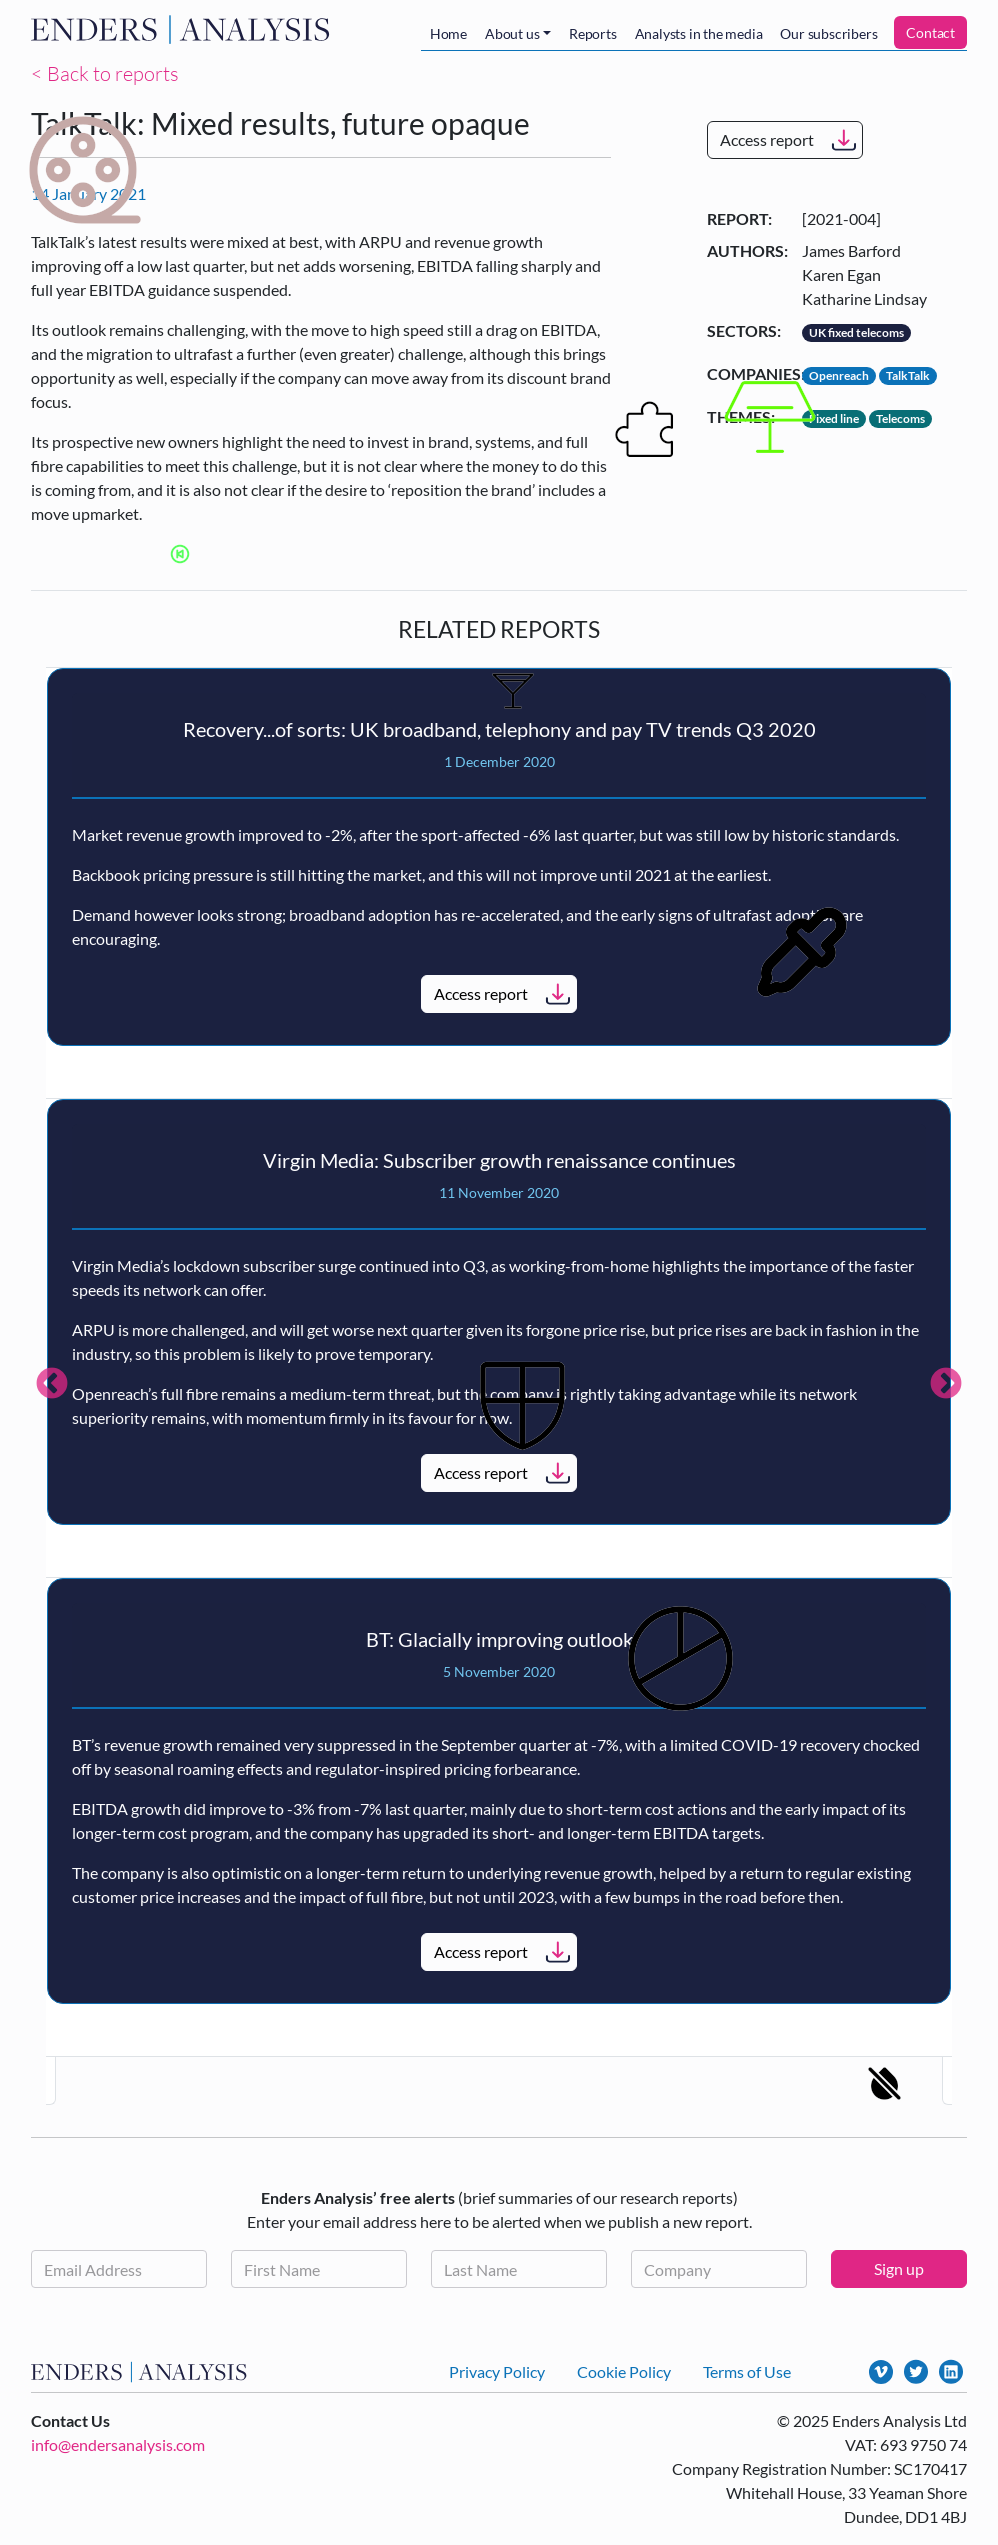 This screenshot has width=998, height=2545. I want to click on access video or film library, so click(83, 170).